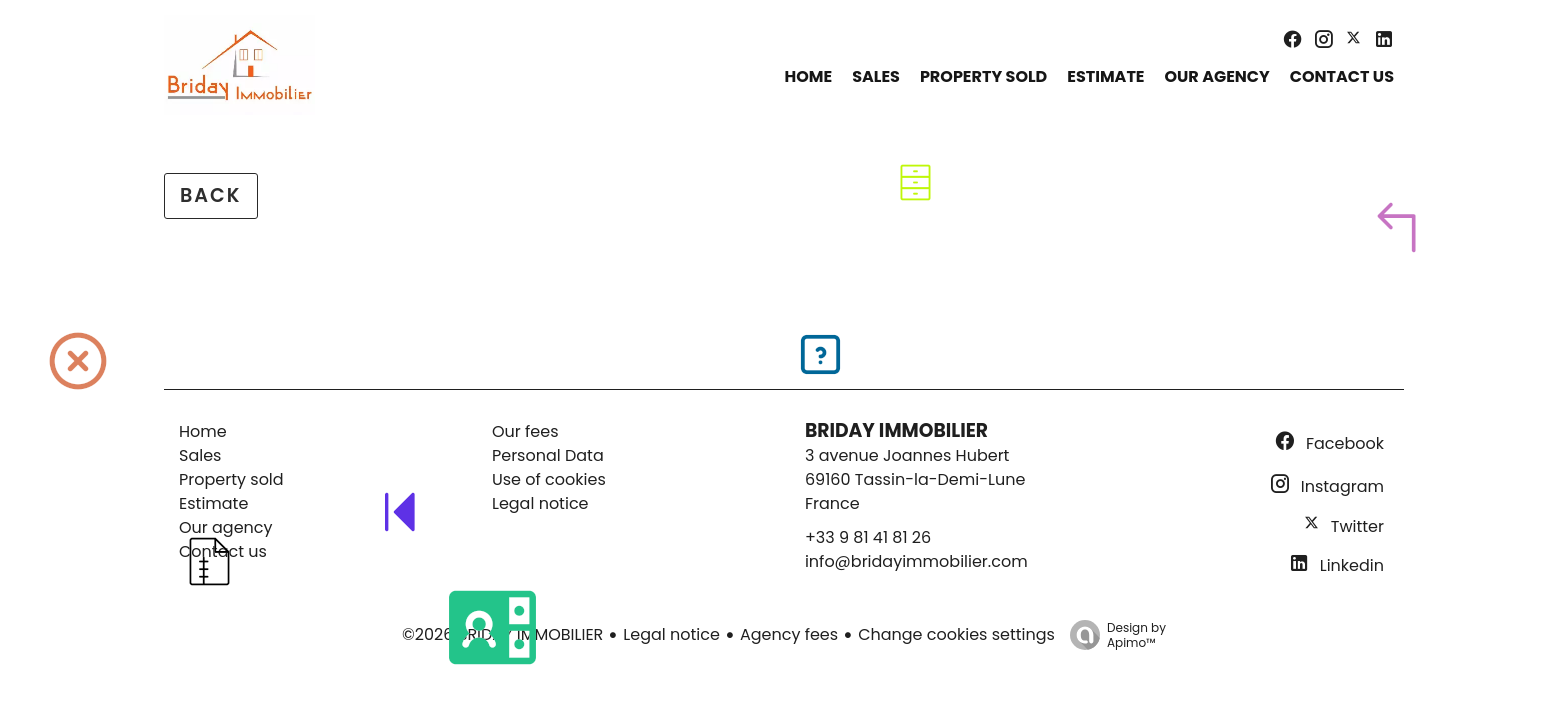 The width and height of the screenshot is (1568, 720). I want to click on go back to previous screen, so click(1398, 227).